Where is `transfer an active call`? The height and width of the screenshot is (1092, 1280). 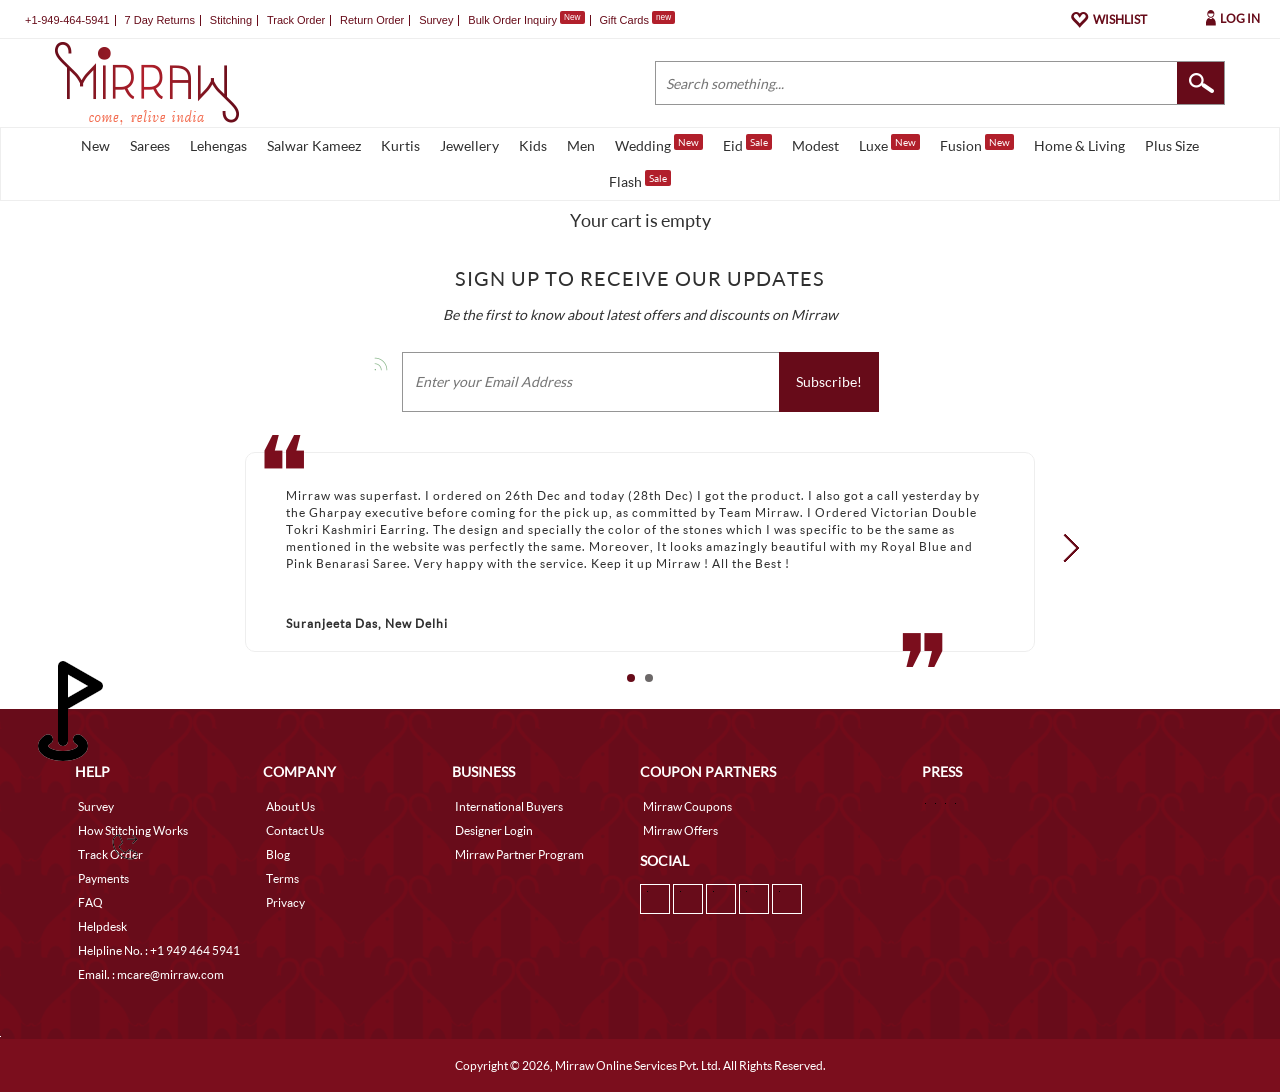 transfer an active call is located at coordinates (125, 846).